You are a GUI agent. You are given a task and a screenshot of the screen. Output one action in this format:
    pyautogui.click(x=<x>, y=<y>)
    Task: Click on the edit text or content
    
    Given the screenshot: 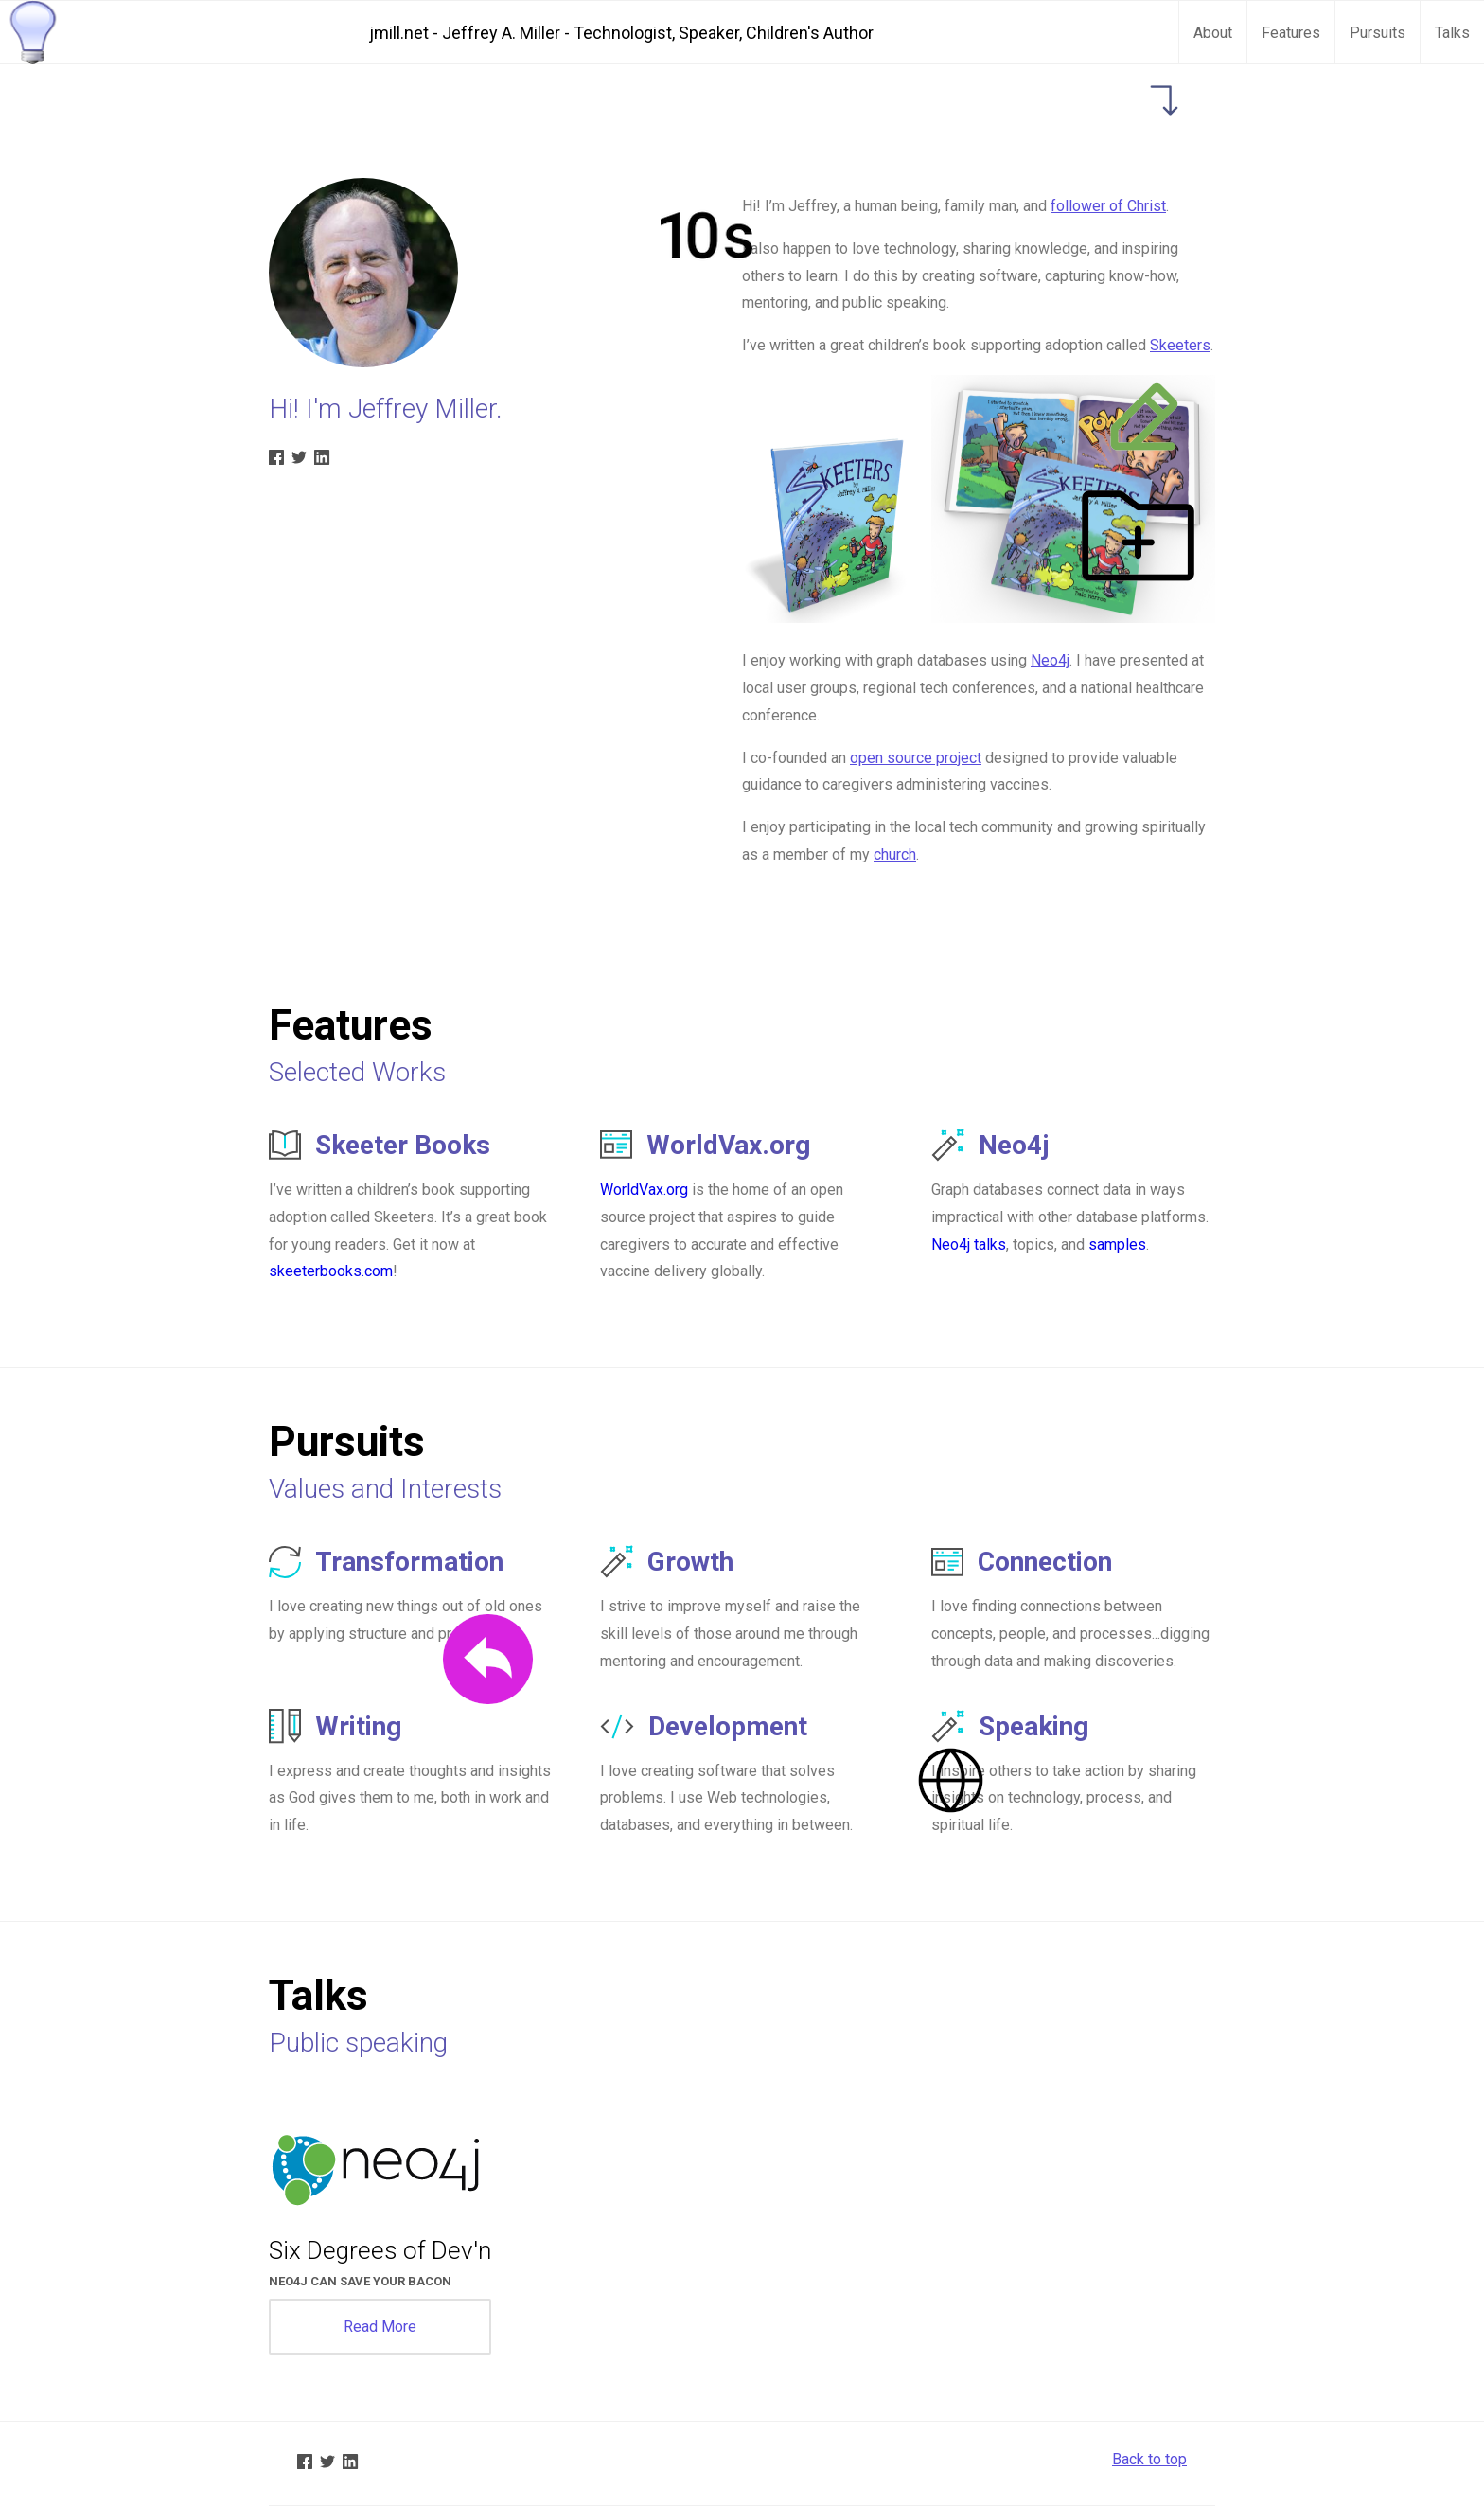 What is the action you would take?
    pyautogui.click(x=1142, y=418)
    